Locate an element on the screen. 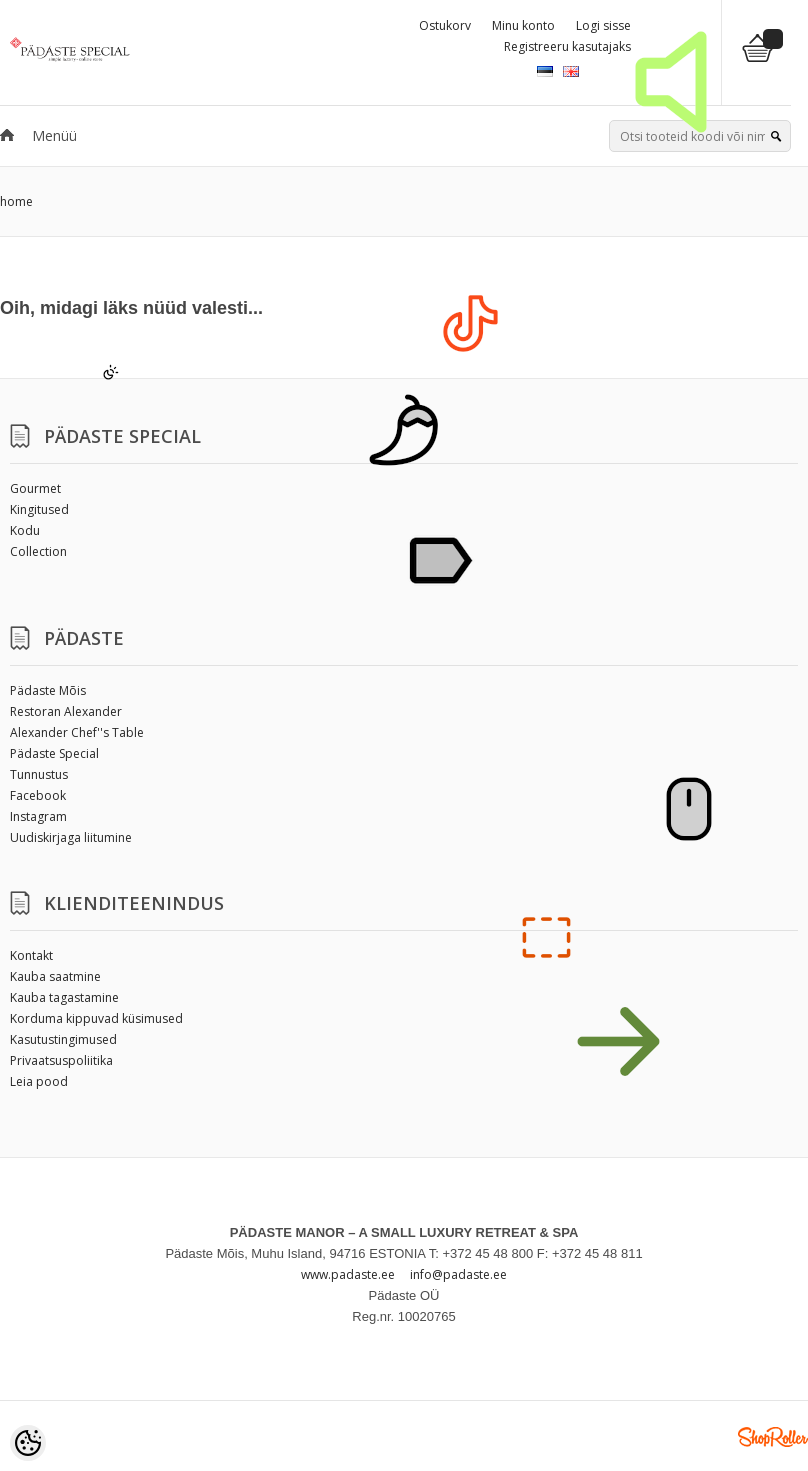 Image resolution: width=808 pixels, height=1471 pixels. proceed to the next step is located at coordinates (618, 1041).